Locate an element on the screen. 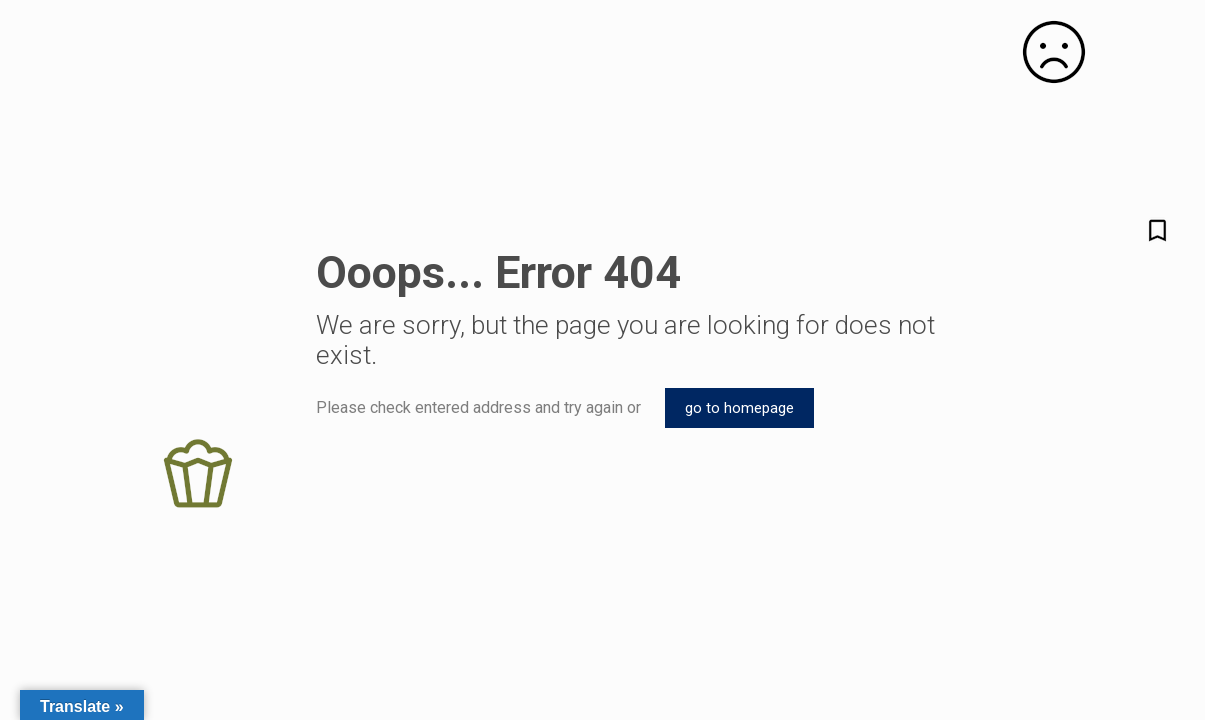  access movies or entertainment section is located at coordinates (198, 476).